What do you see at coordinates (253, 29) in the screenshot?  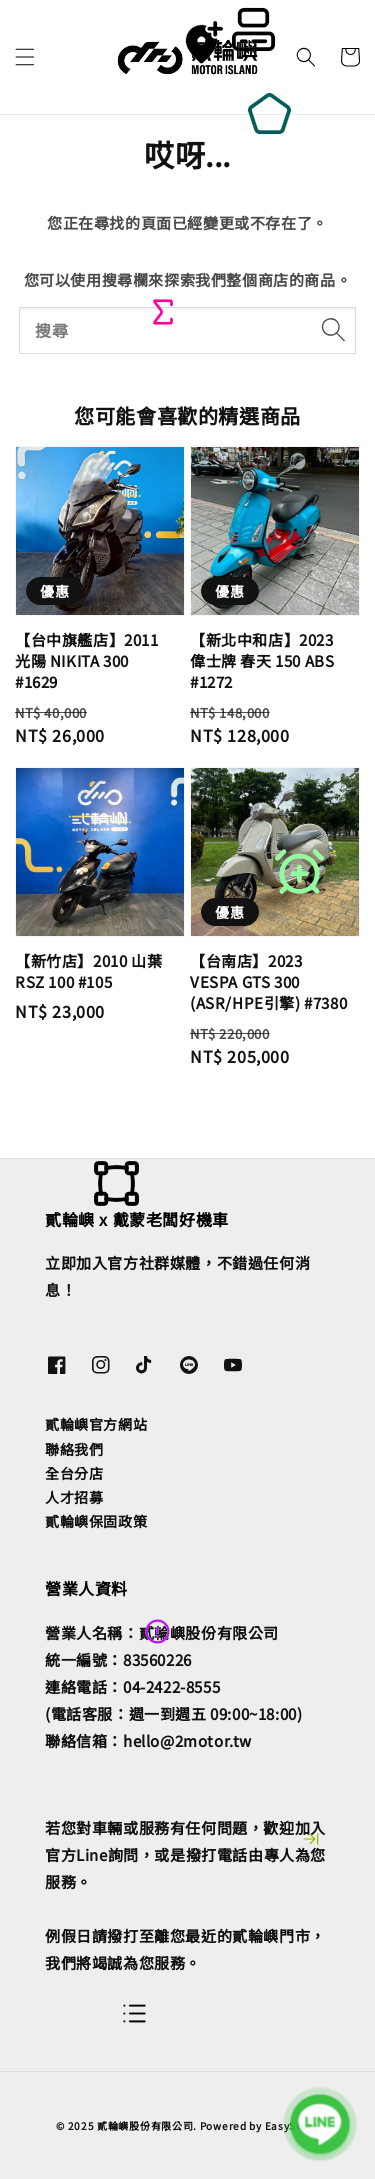 I see `access desktop or computer settings` at bounding box center [253, 29].